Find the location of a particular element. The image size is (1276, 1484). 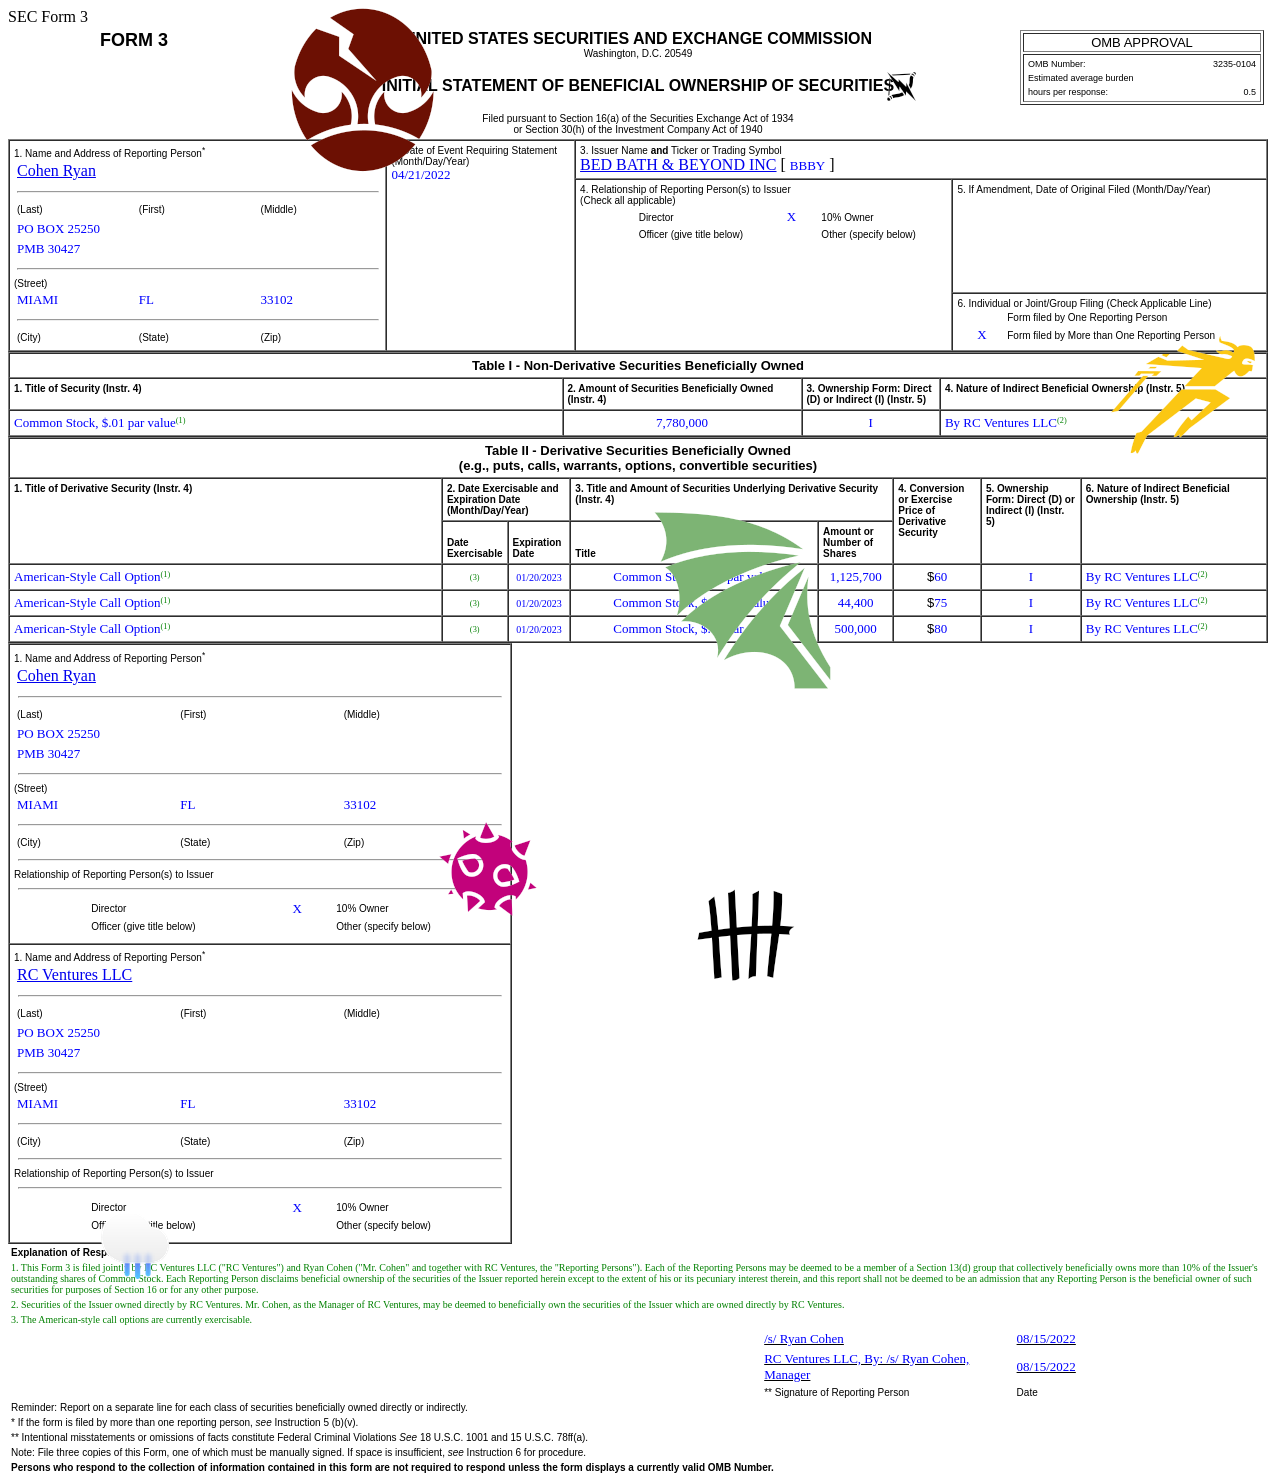

indicates a speed or agility-based game mode is located at coordinates (1183, 396).